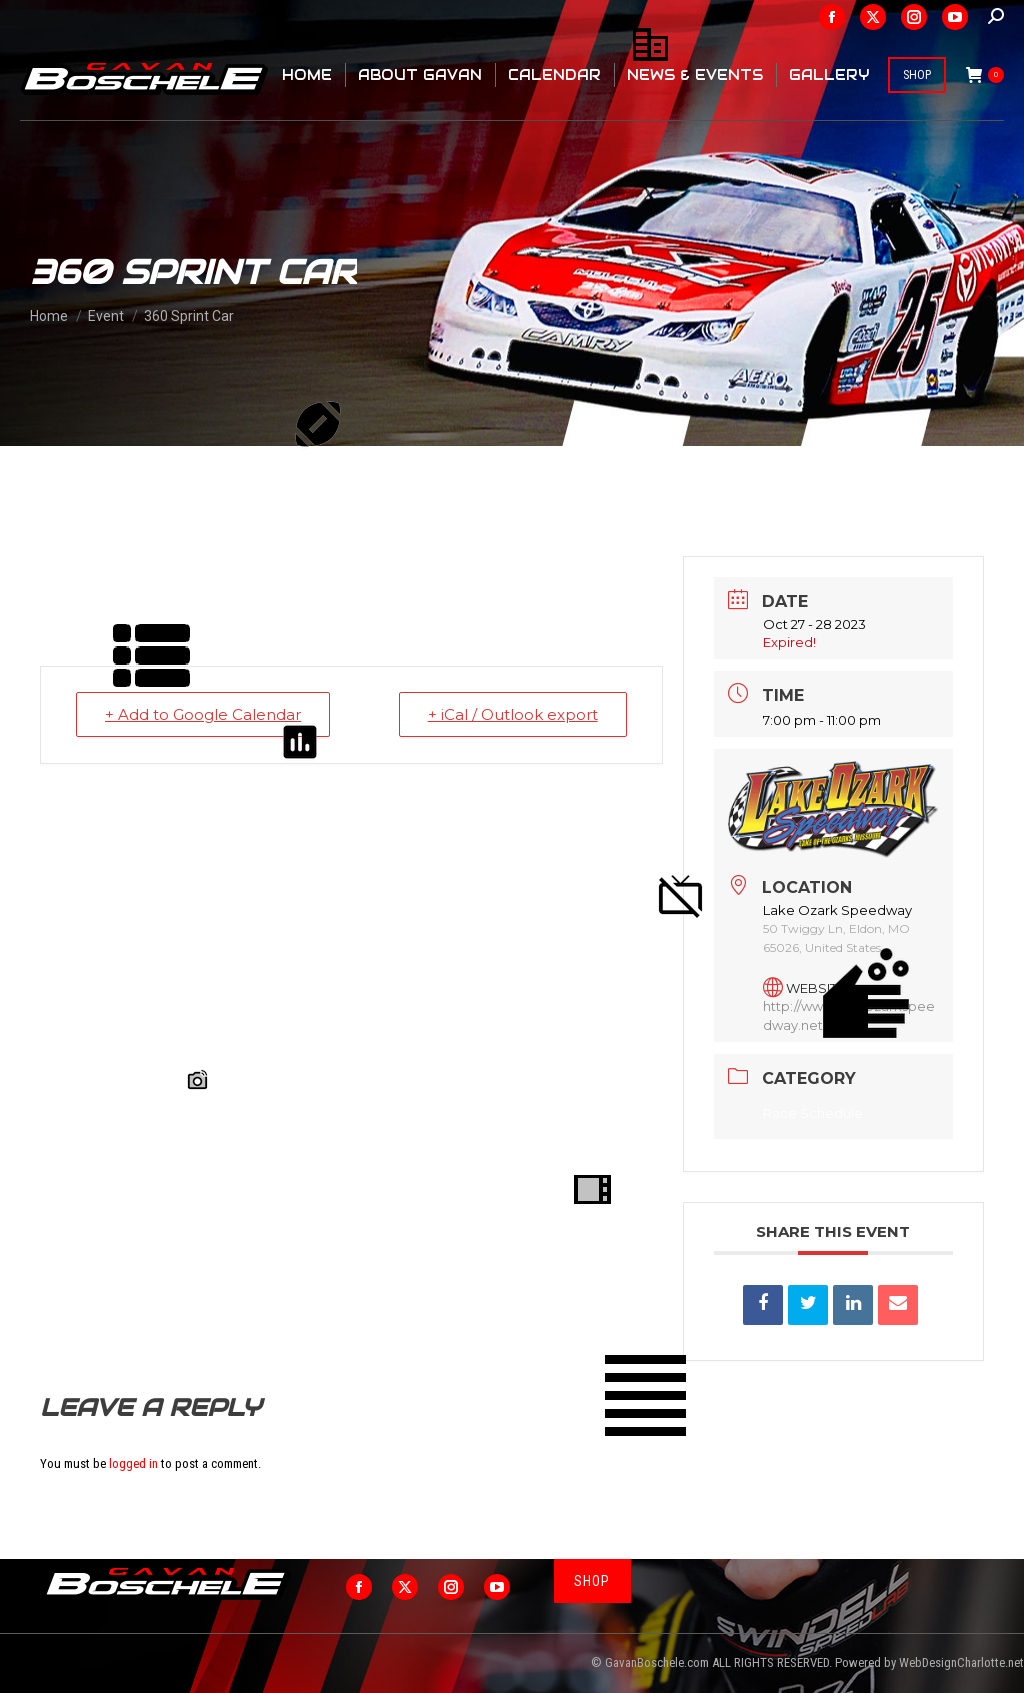  What do you see at coordinates (680, 896) in the screenshot?
I see `tv or display is currently off or disabled` at bounding box center [680, 896].